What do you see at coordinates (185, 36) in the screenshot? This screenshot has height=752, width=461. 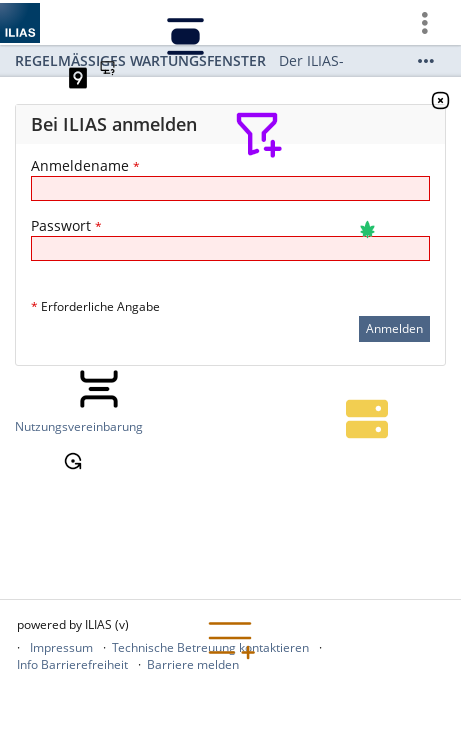 I see `distribute layers horizontally with equal spacing` at bounding box center [185, 36].